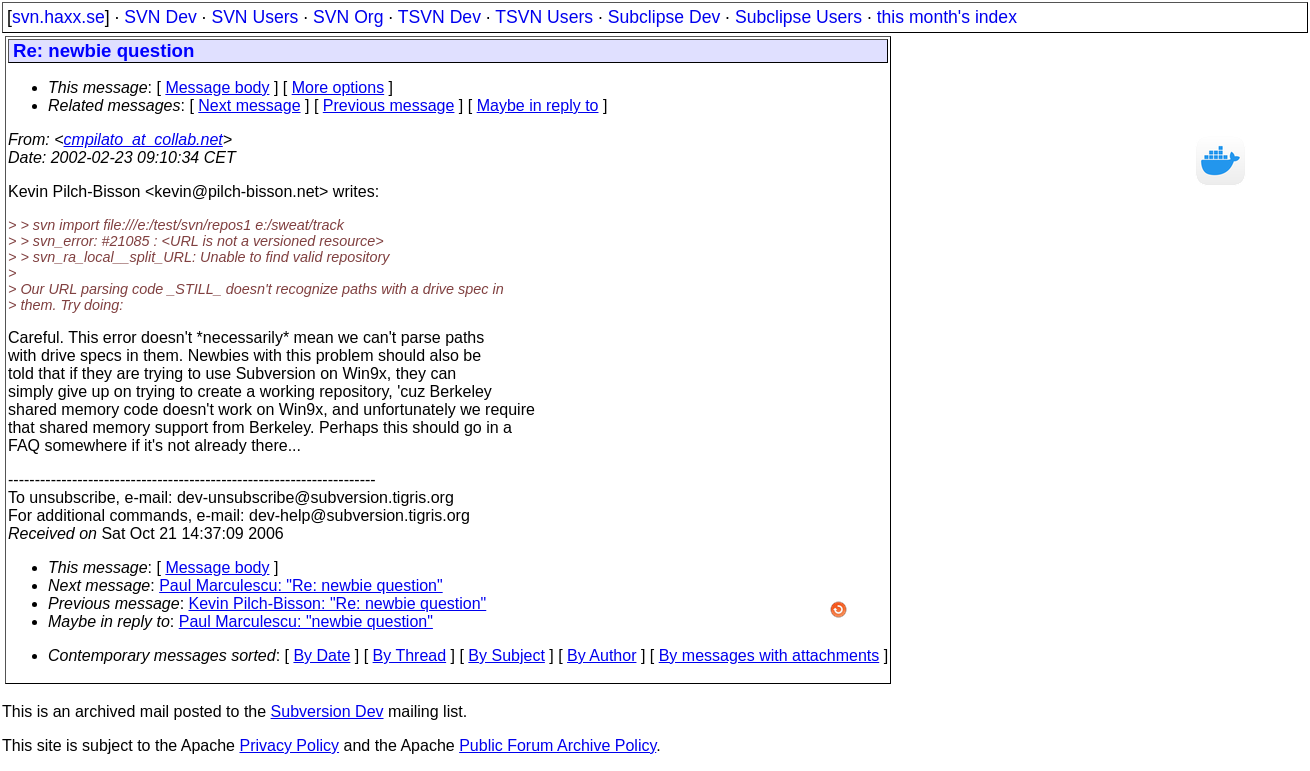  Describe the element at coordinates (838, 609) in the screenshot. I see `open livepatch settings to manage kernel updates` at that location.